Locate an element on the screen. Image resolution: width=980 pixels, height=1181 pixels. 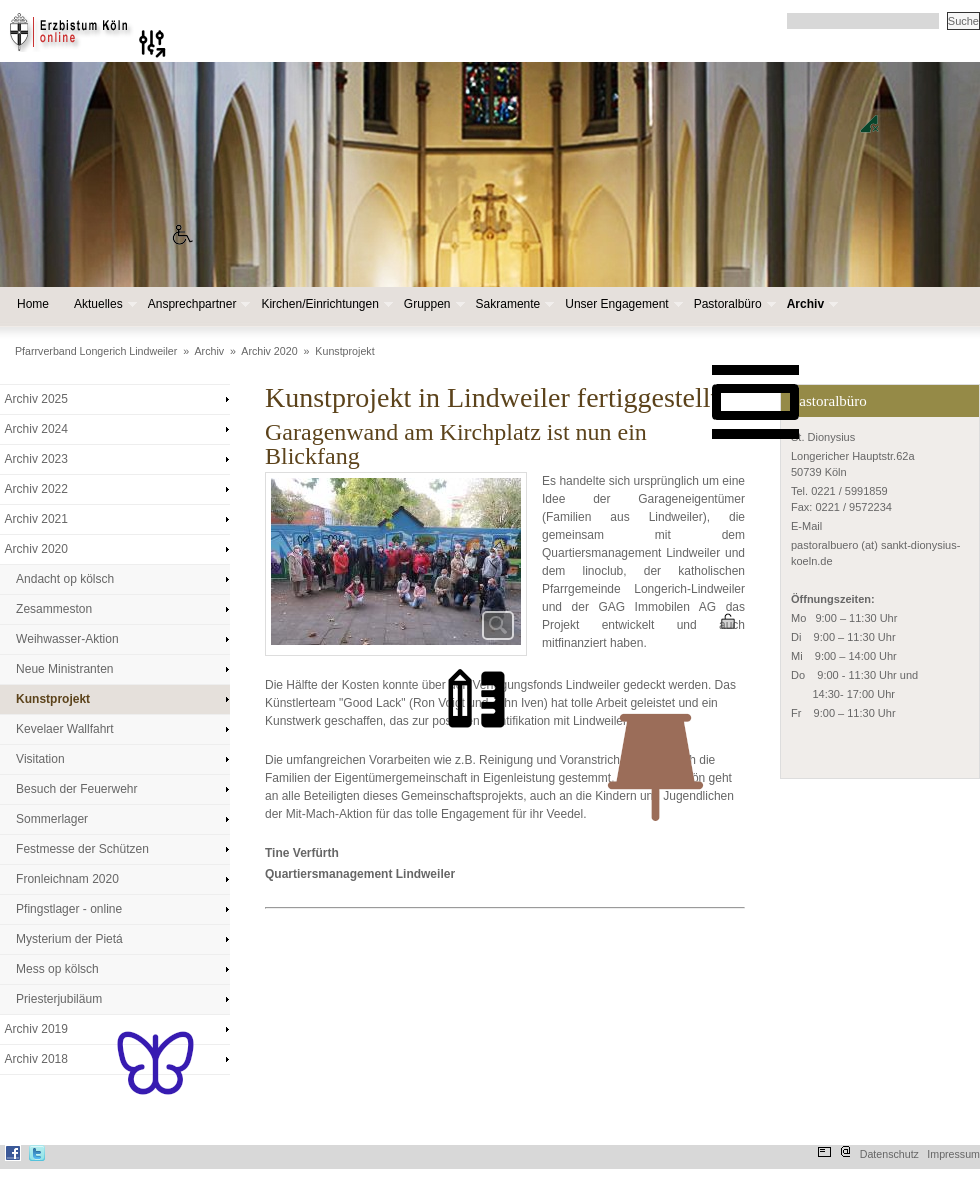
switch to day view in calendar is located at coordinates (758, 402).